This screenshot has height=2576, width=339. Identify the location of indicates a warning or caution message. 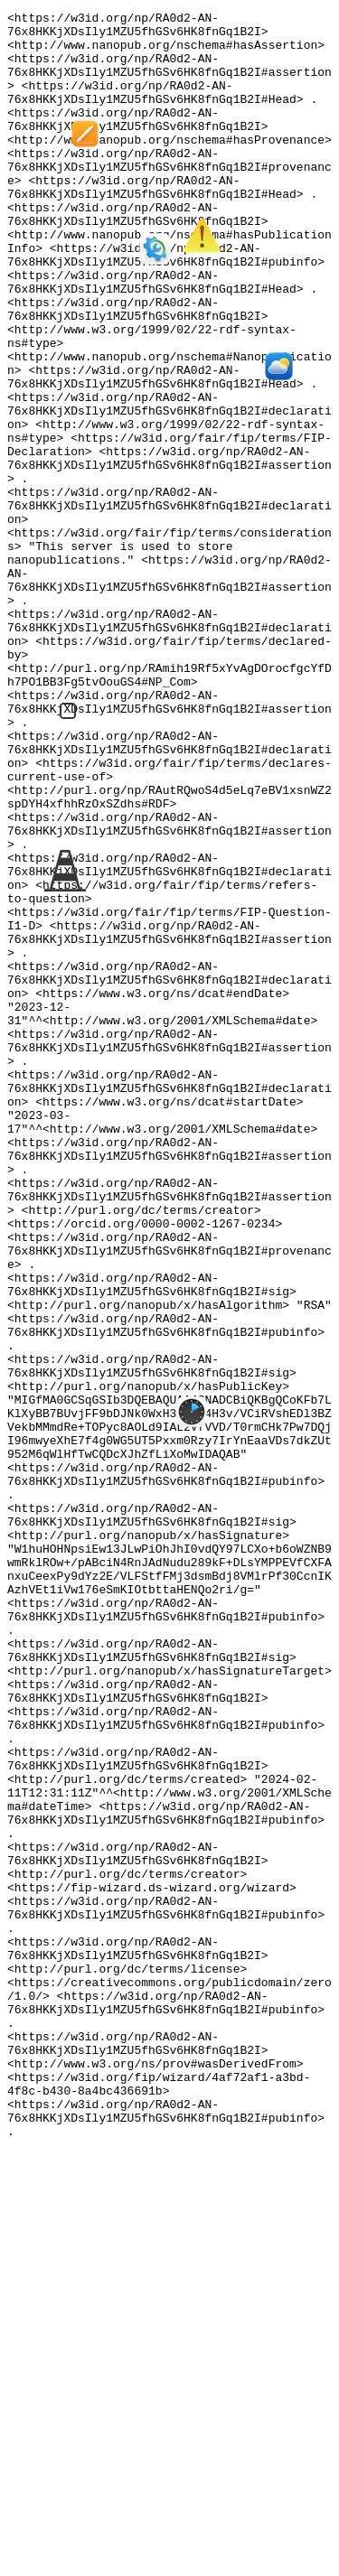
(202, 235).